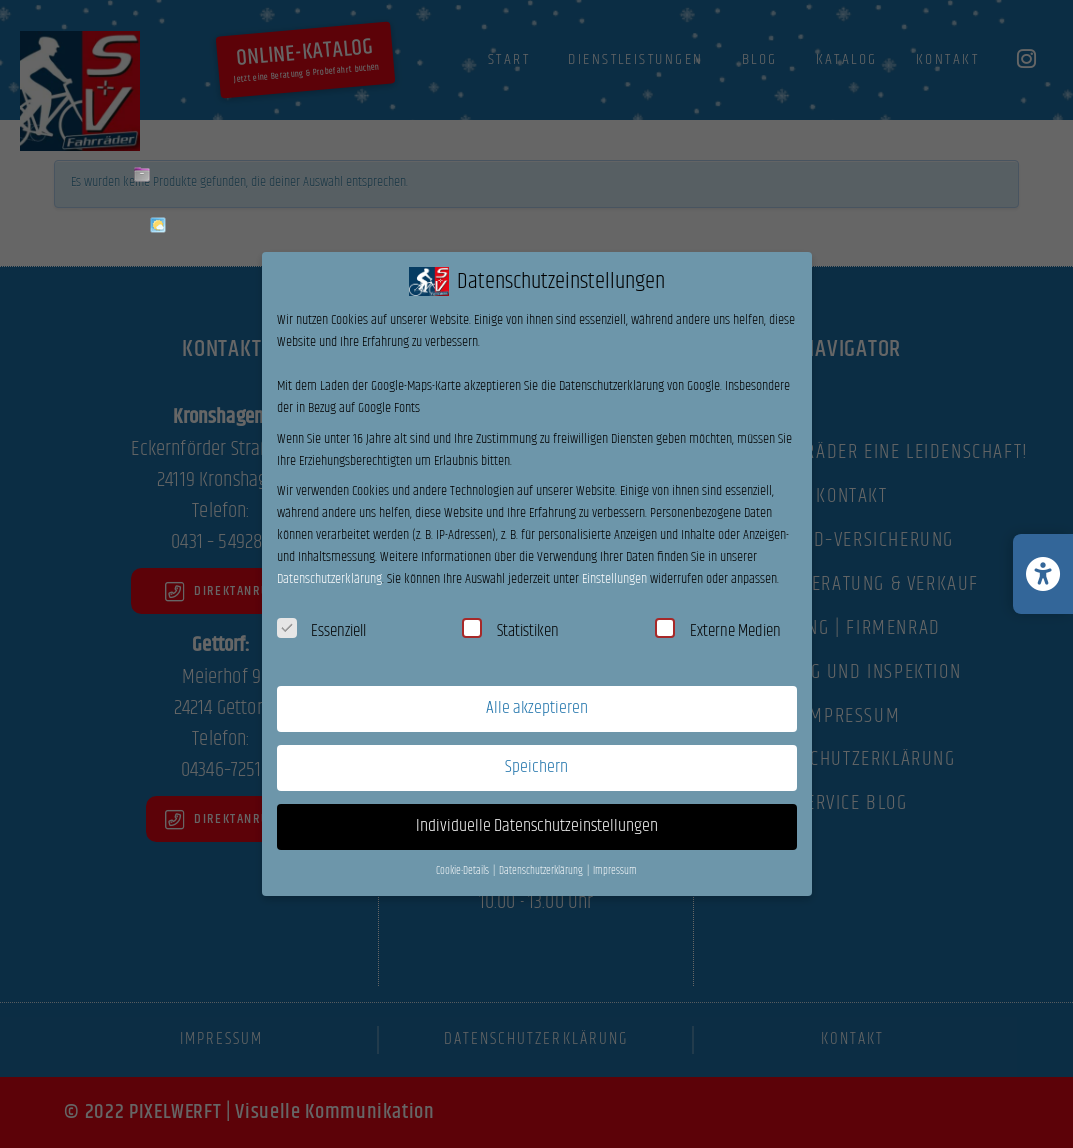  What do you see at coordinates (158, 225) in the screenshot?
I see `open the weather app` at bounding box center [158, 225].